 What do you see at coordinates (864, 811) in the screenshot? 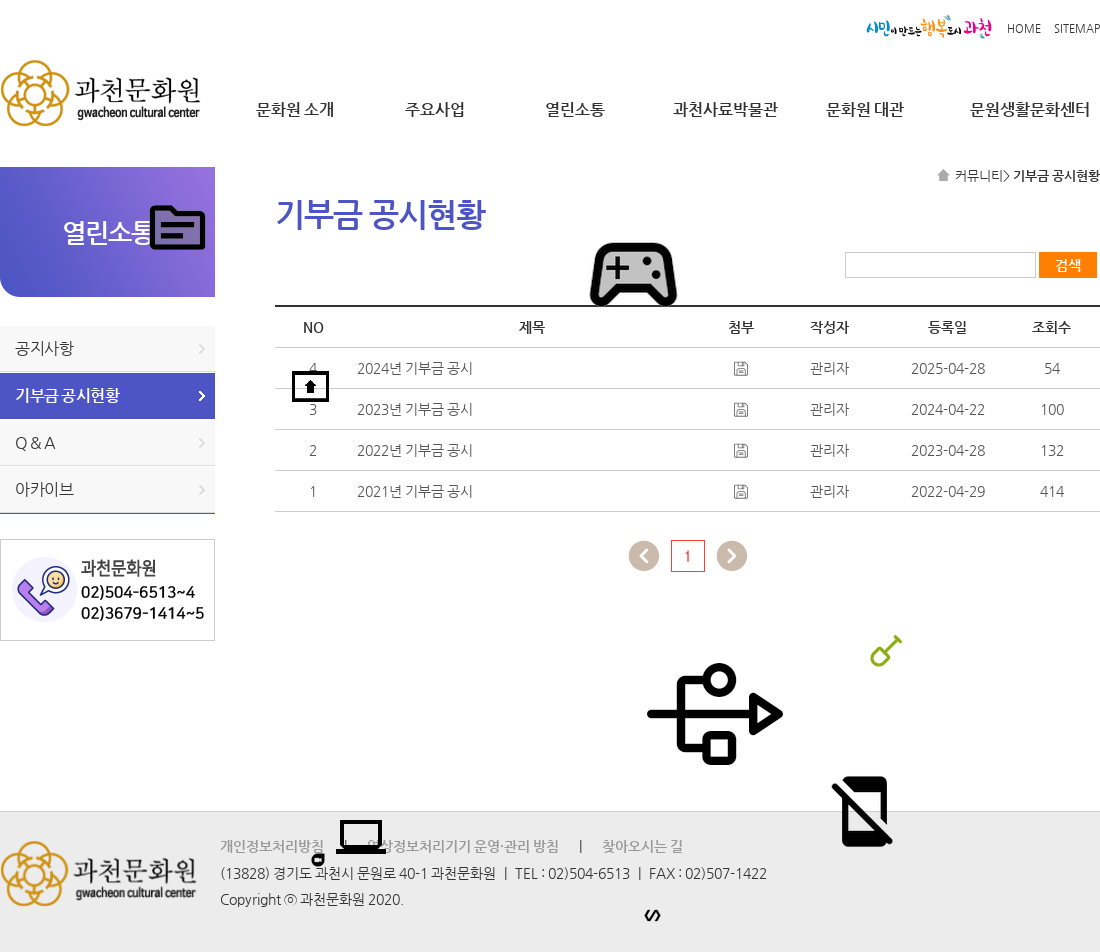
I see `no cell phone service available` at bounding box center [864, 811].